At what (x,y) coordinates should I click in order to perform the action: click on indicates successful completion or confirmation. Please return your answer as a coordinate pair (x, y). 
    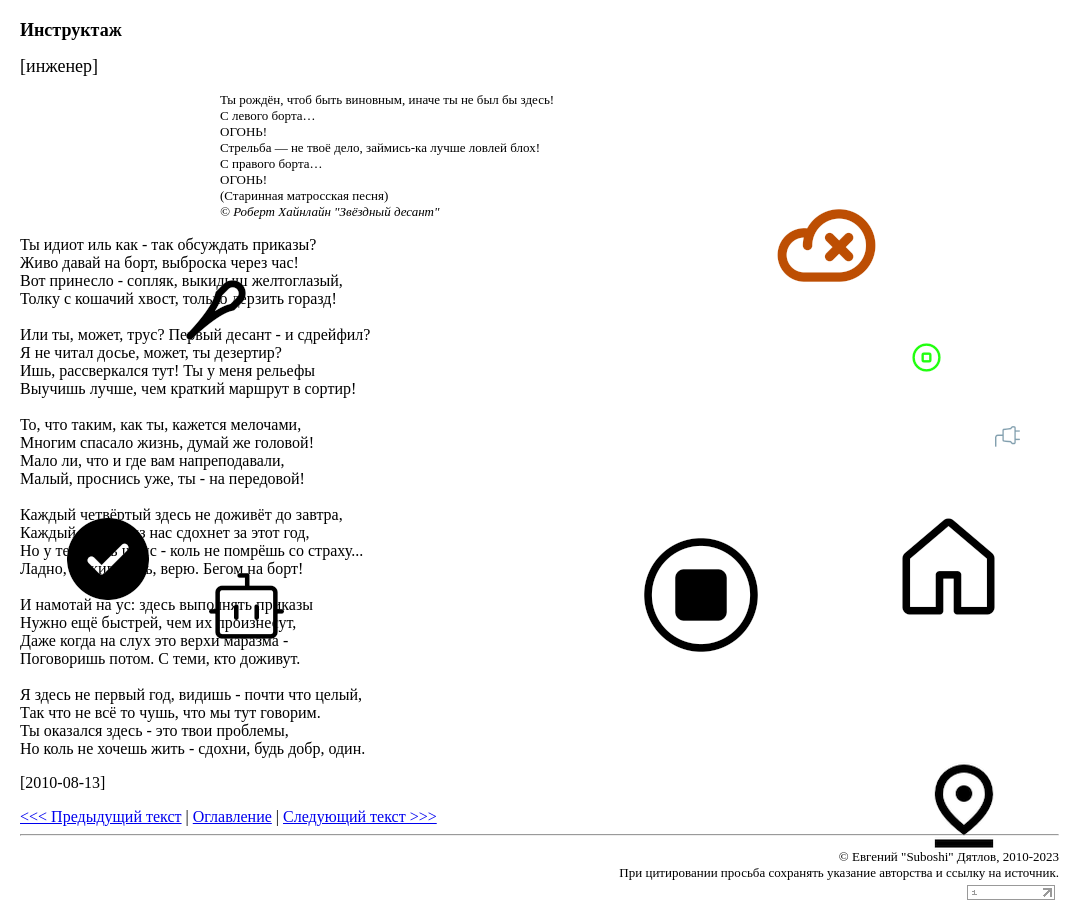
    Looking at the image, I should click on (108, 559).